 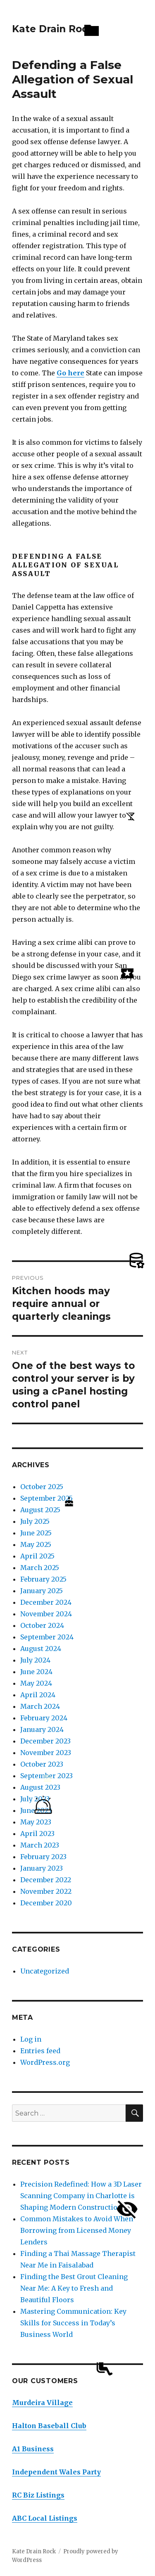 What do you see at coordinates (127, 2209) in the screenshot?
I see `hide password or sensitive content` at bounding box center [127, 2209].